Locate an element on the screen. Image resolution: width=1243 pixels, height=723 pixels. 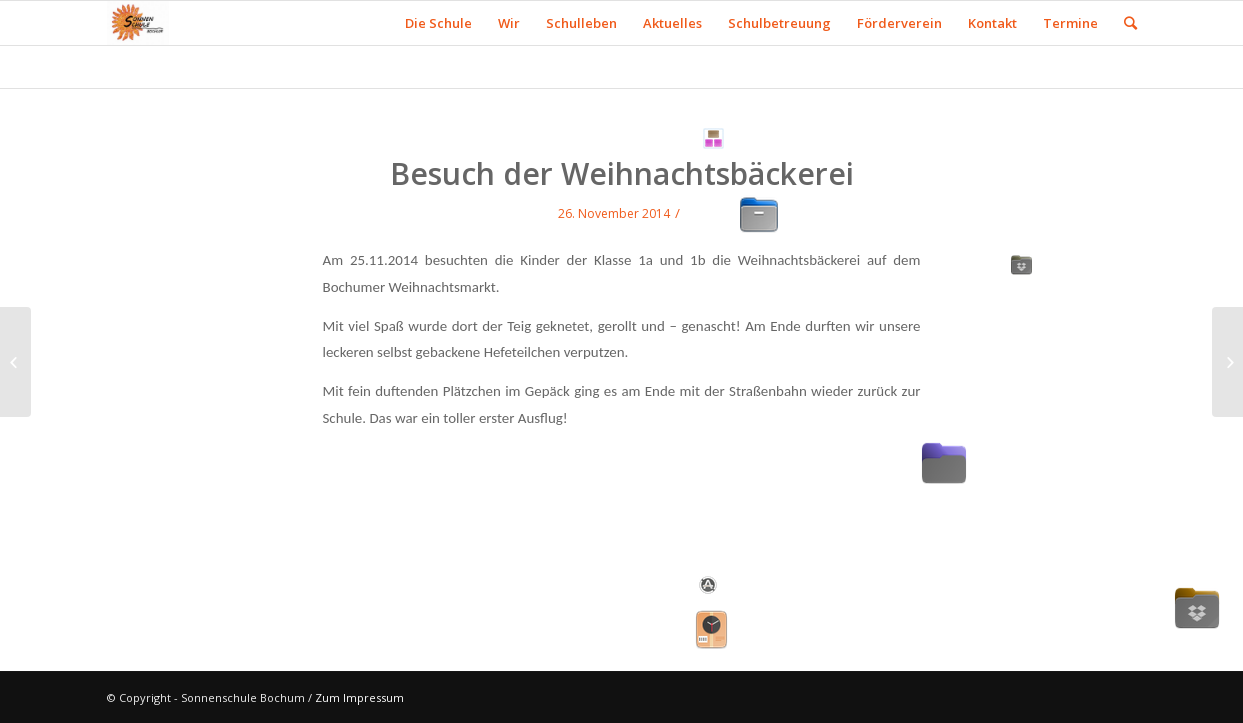
open the file manager is located at coordinates (759, 214).